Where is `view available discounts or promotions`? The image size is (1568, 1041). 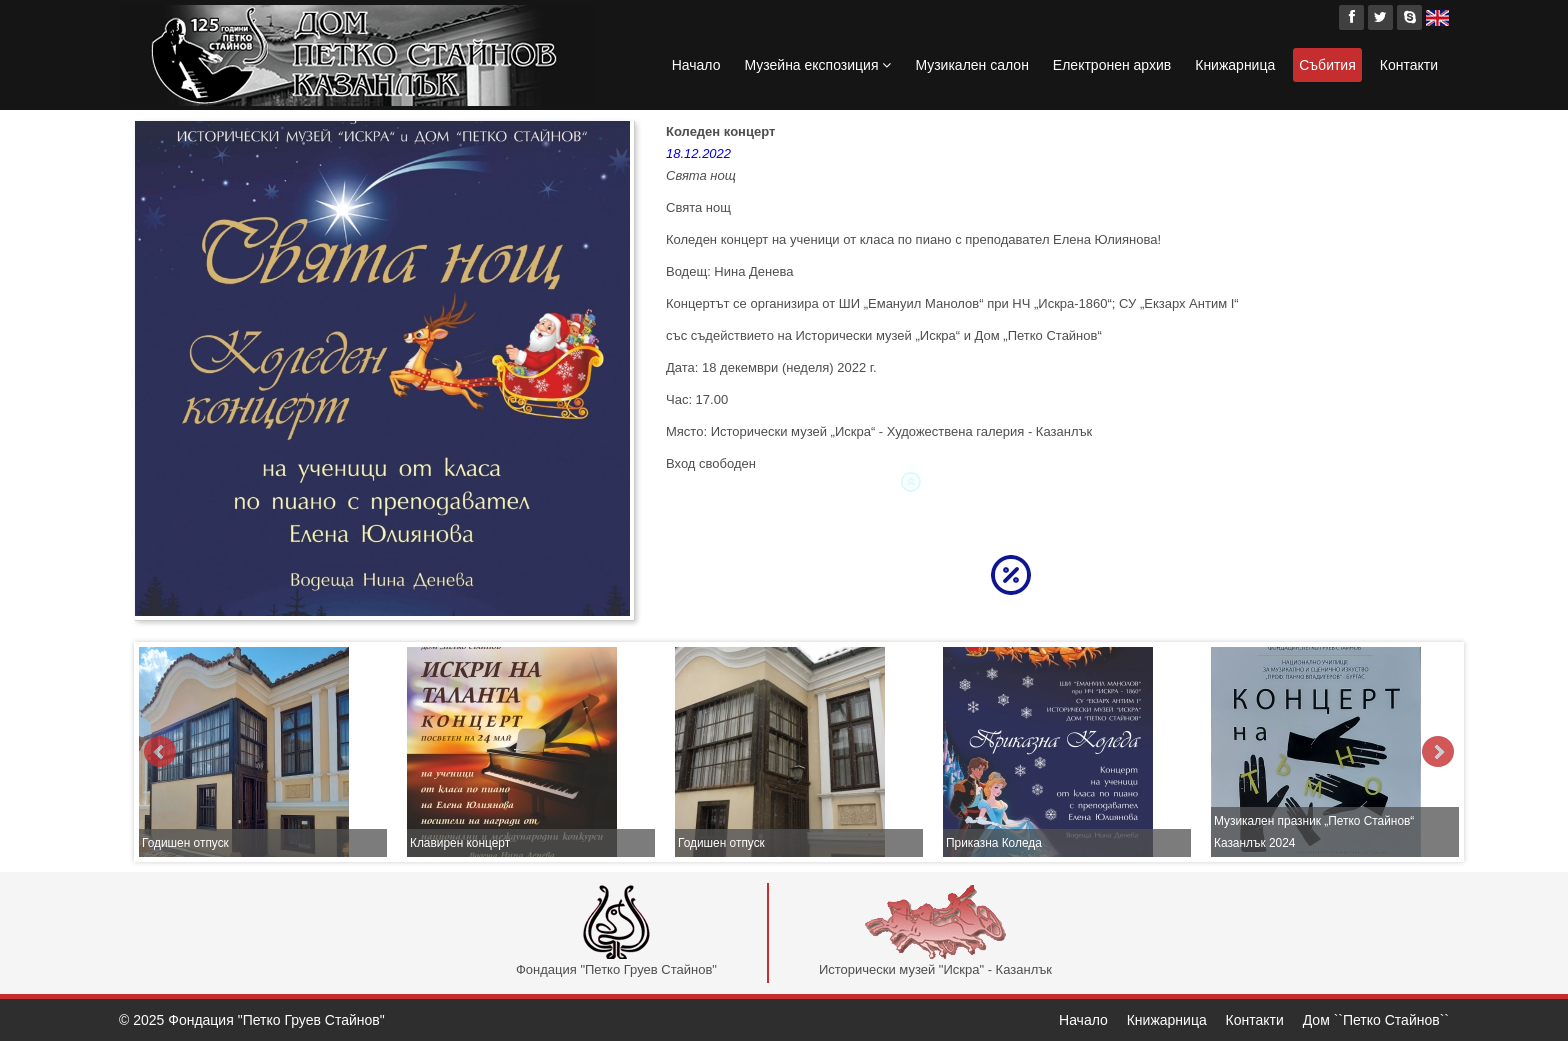
view available discounts or promotions is located at coordinates (1011, 575).